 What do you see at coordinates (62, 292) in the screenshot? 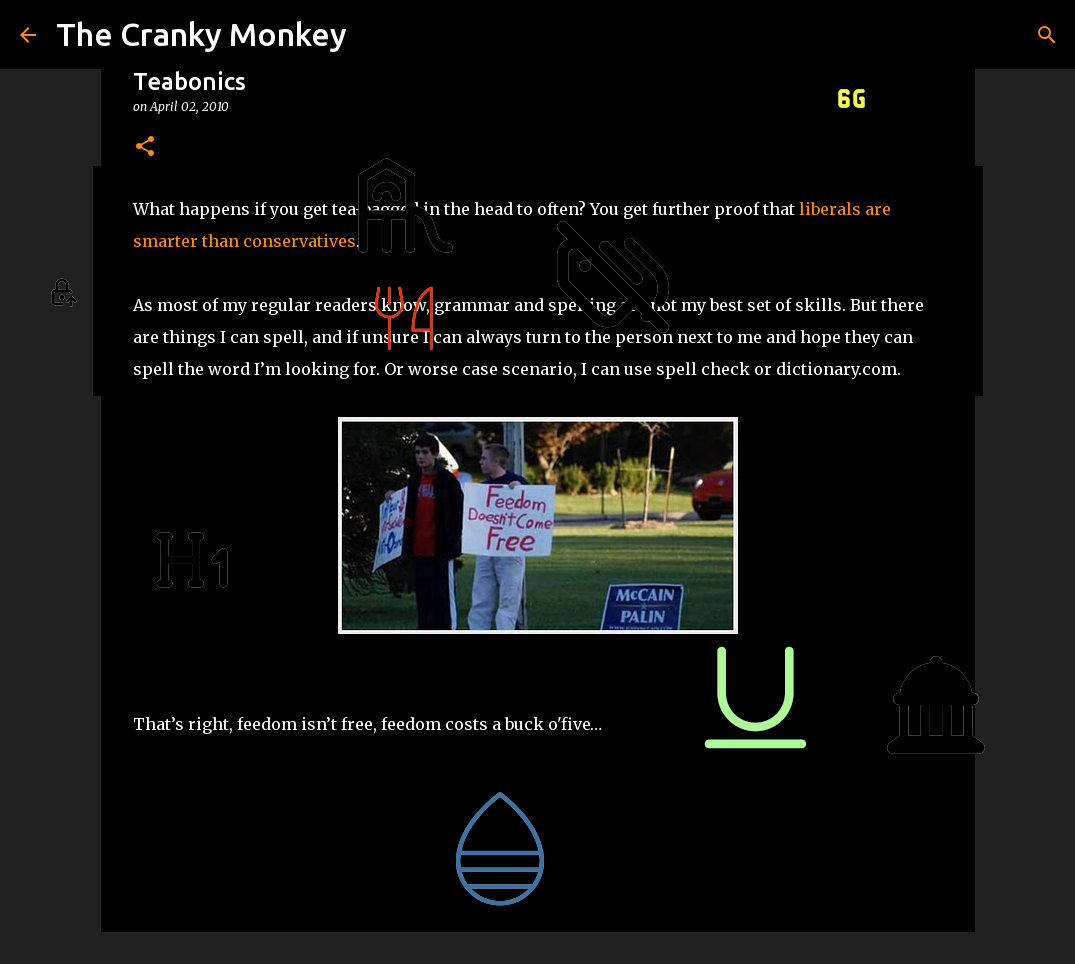
I see `upload or sync secured data` at bounding box center [62, 292].